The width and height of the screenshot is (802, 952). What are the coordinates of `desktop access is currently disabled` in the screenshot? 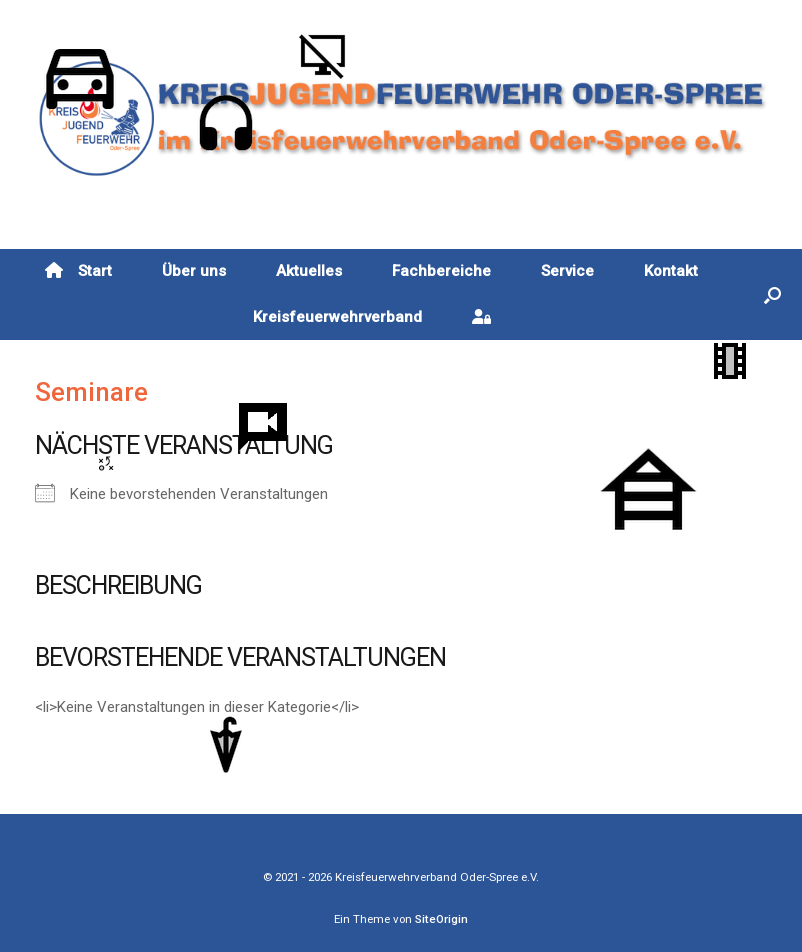 It's located at (323, 55).